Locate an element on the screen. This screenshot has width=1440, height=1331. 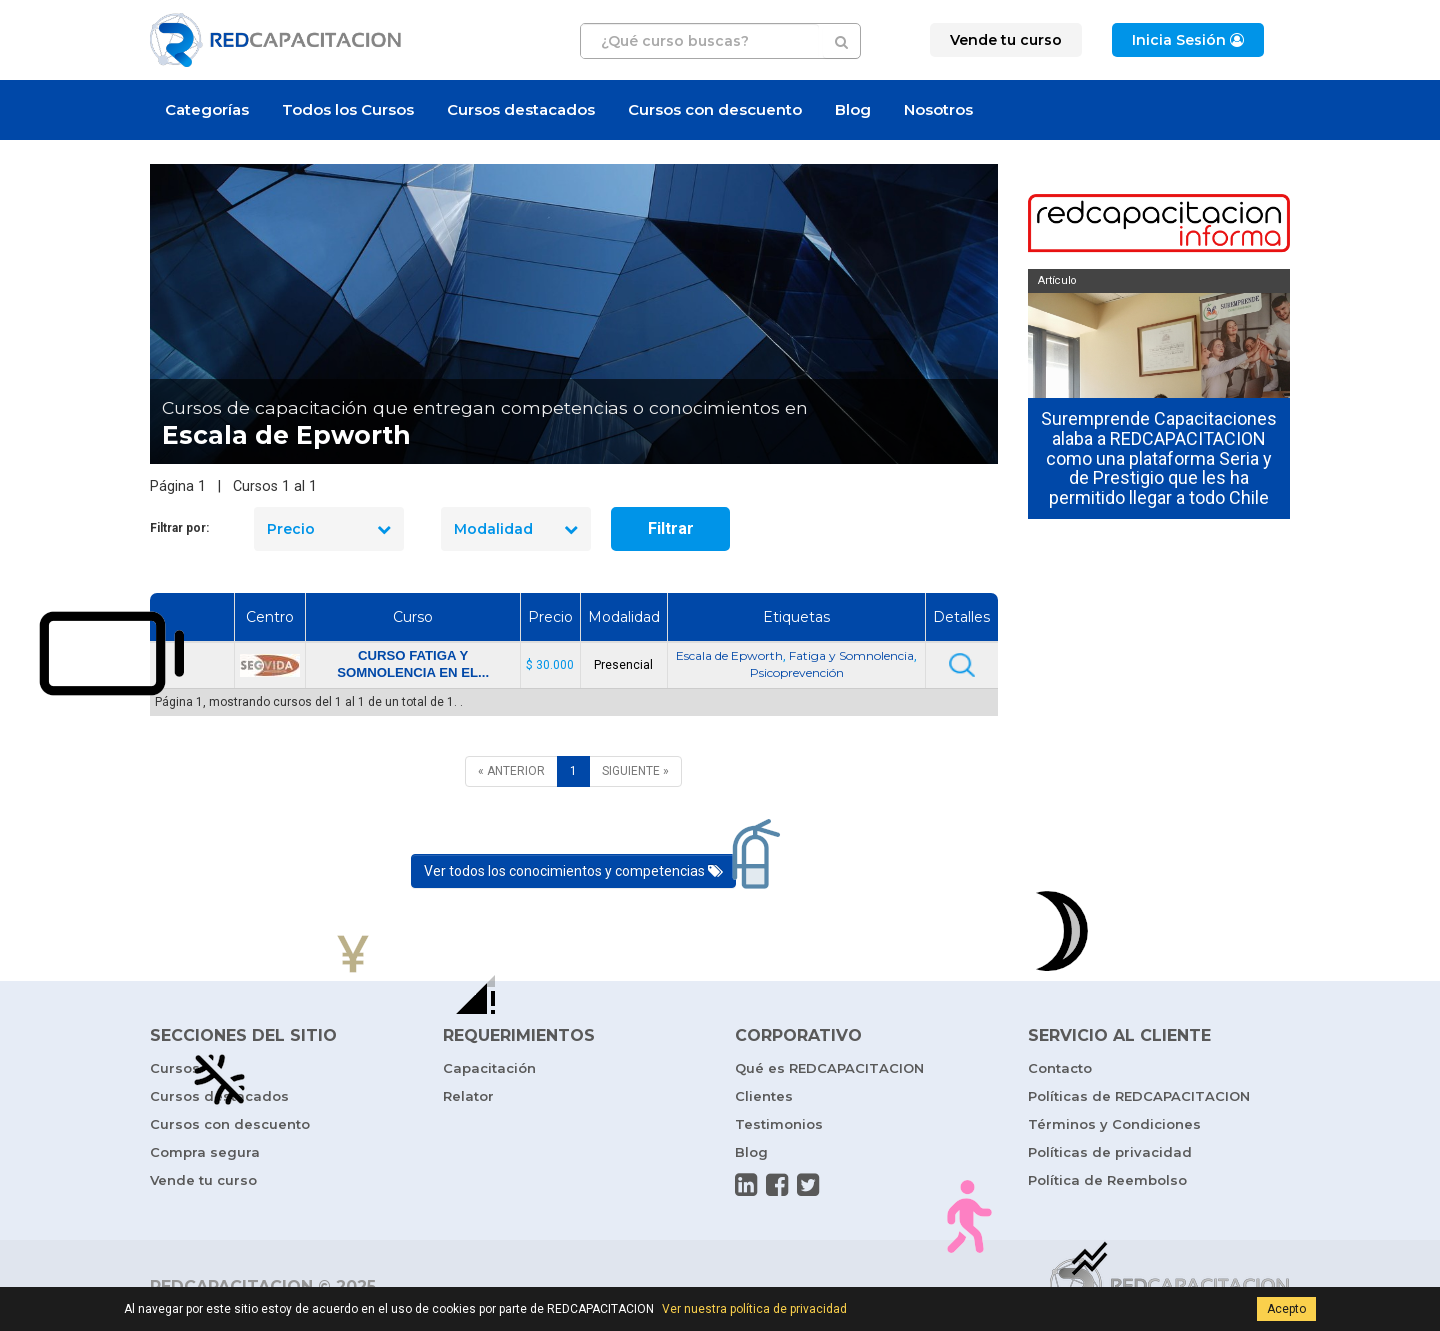
walking directions or pedestrian navigation mode is located at coordinates (967, 1216).